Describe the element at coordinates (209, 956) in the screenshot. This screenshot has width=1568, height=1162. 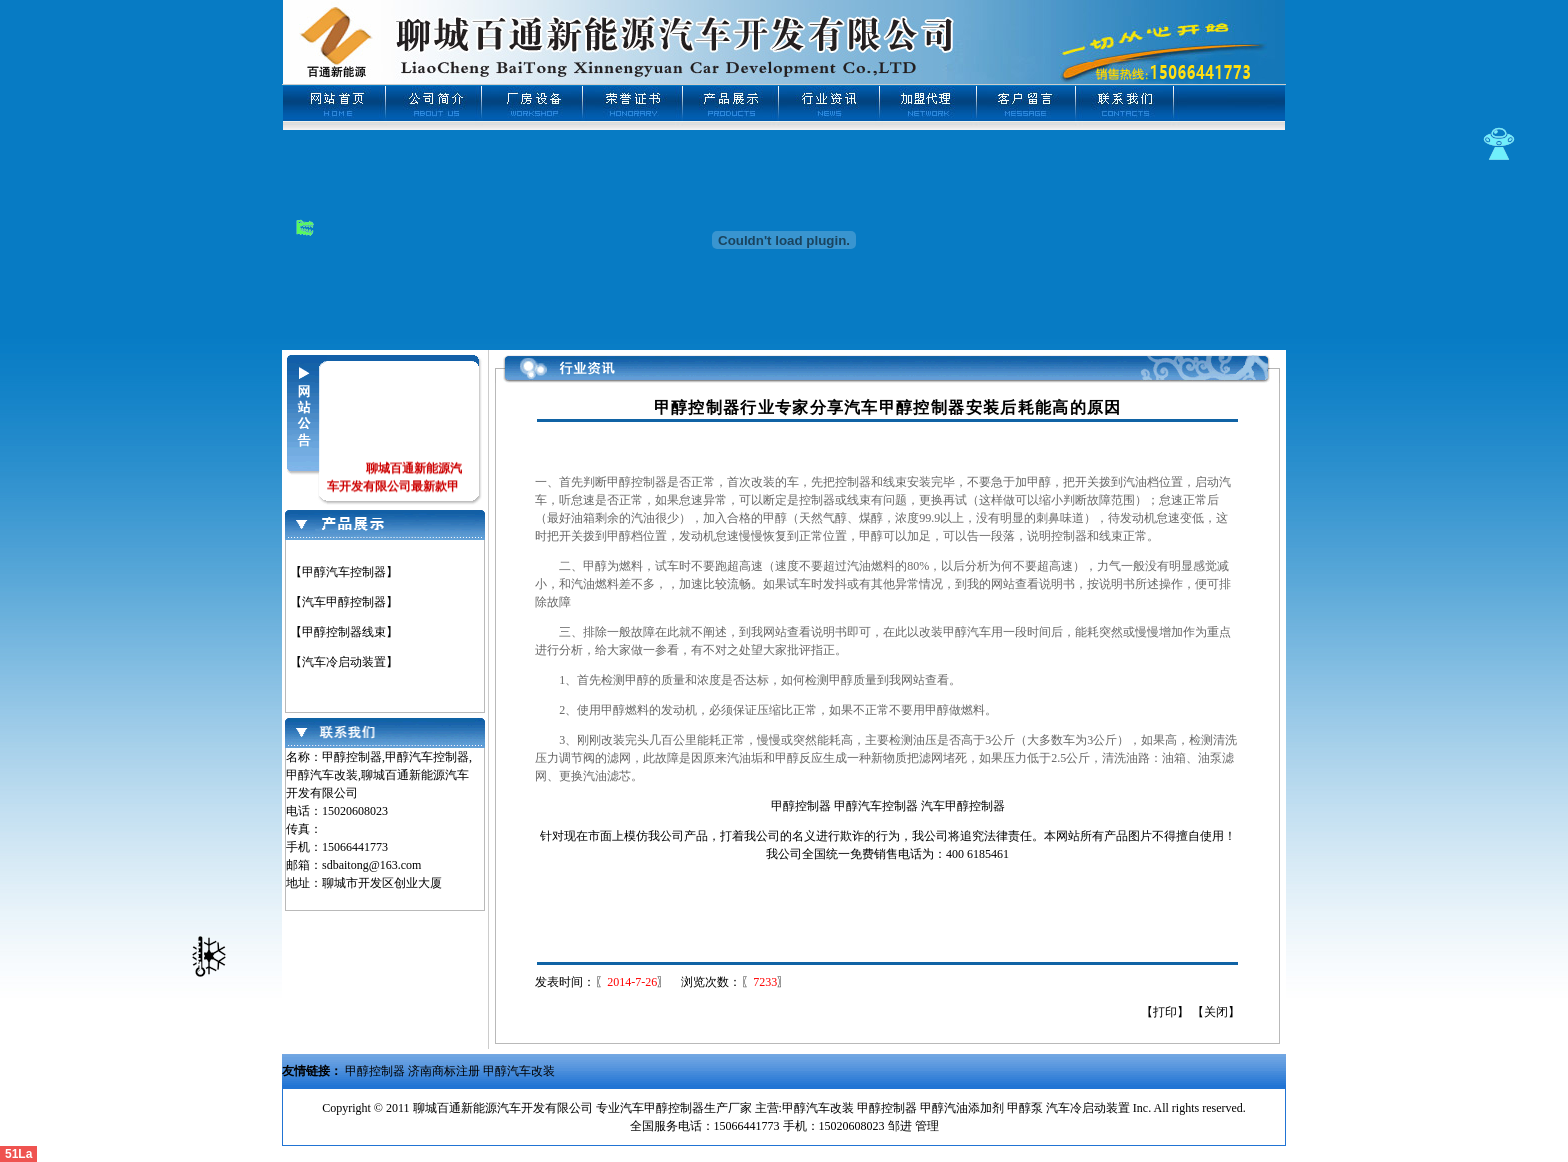
I see `indicates cold temperature or low reading` at that location.